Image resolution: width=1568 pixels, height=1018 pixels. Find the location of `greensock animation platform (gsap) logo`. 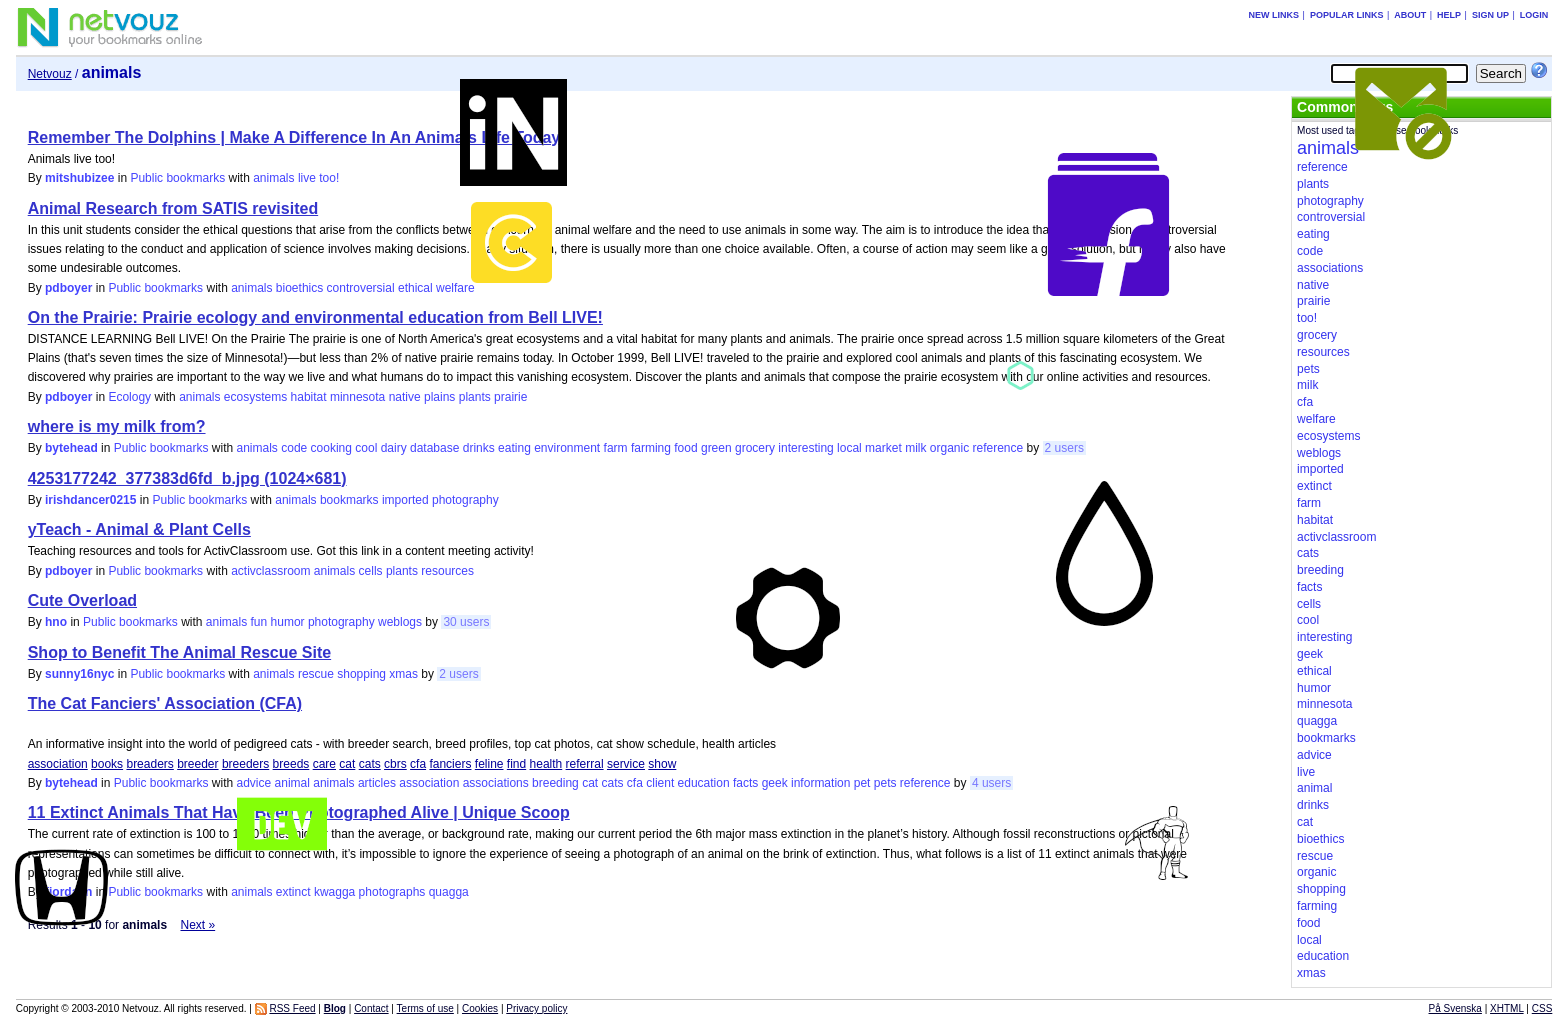

greensock animation platform (gsap) logo is located at coordinates (1157, 843).